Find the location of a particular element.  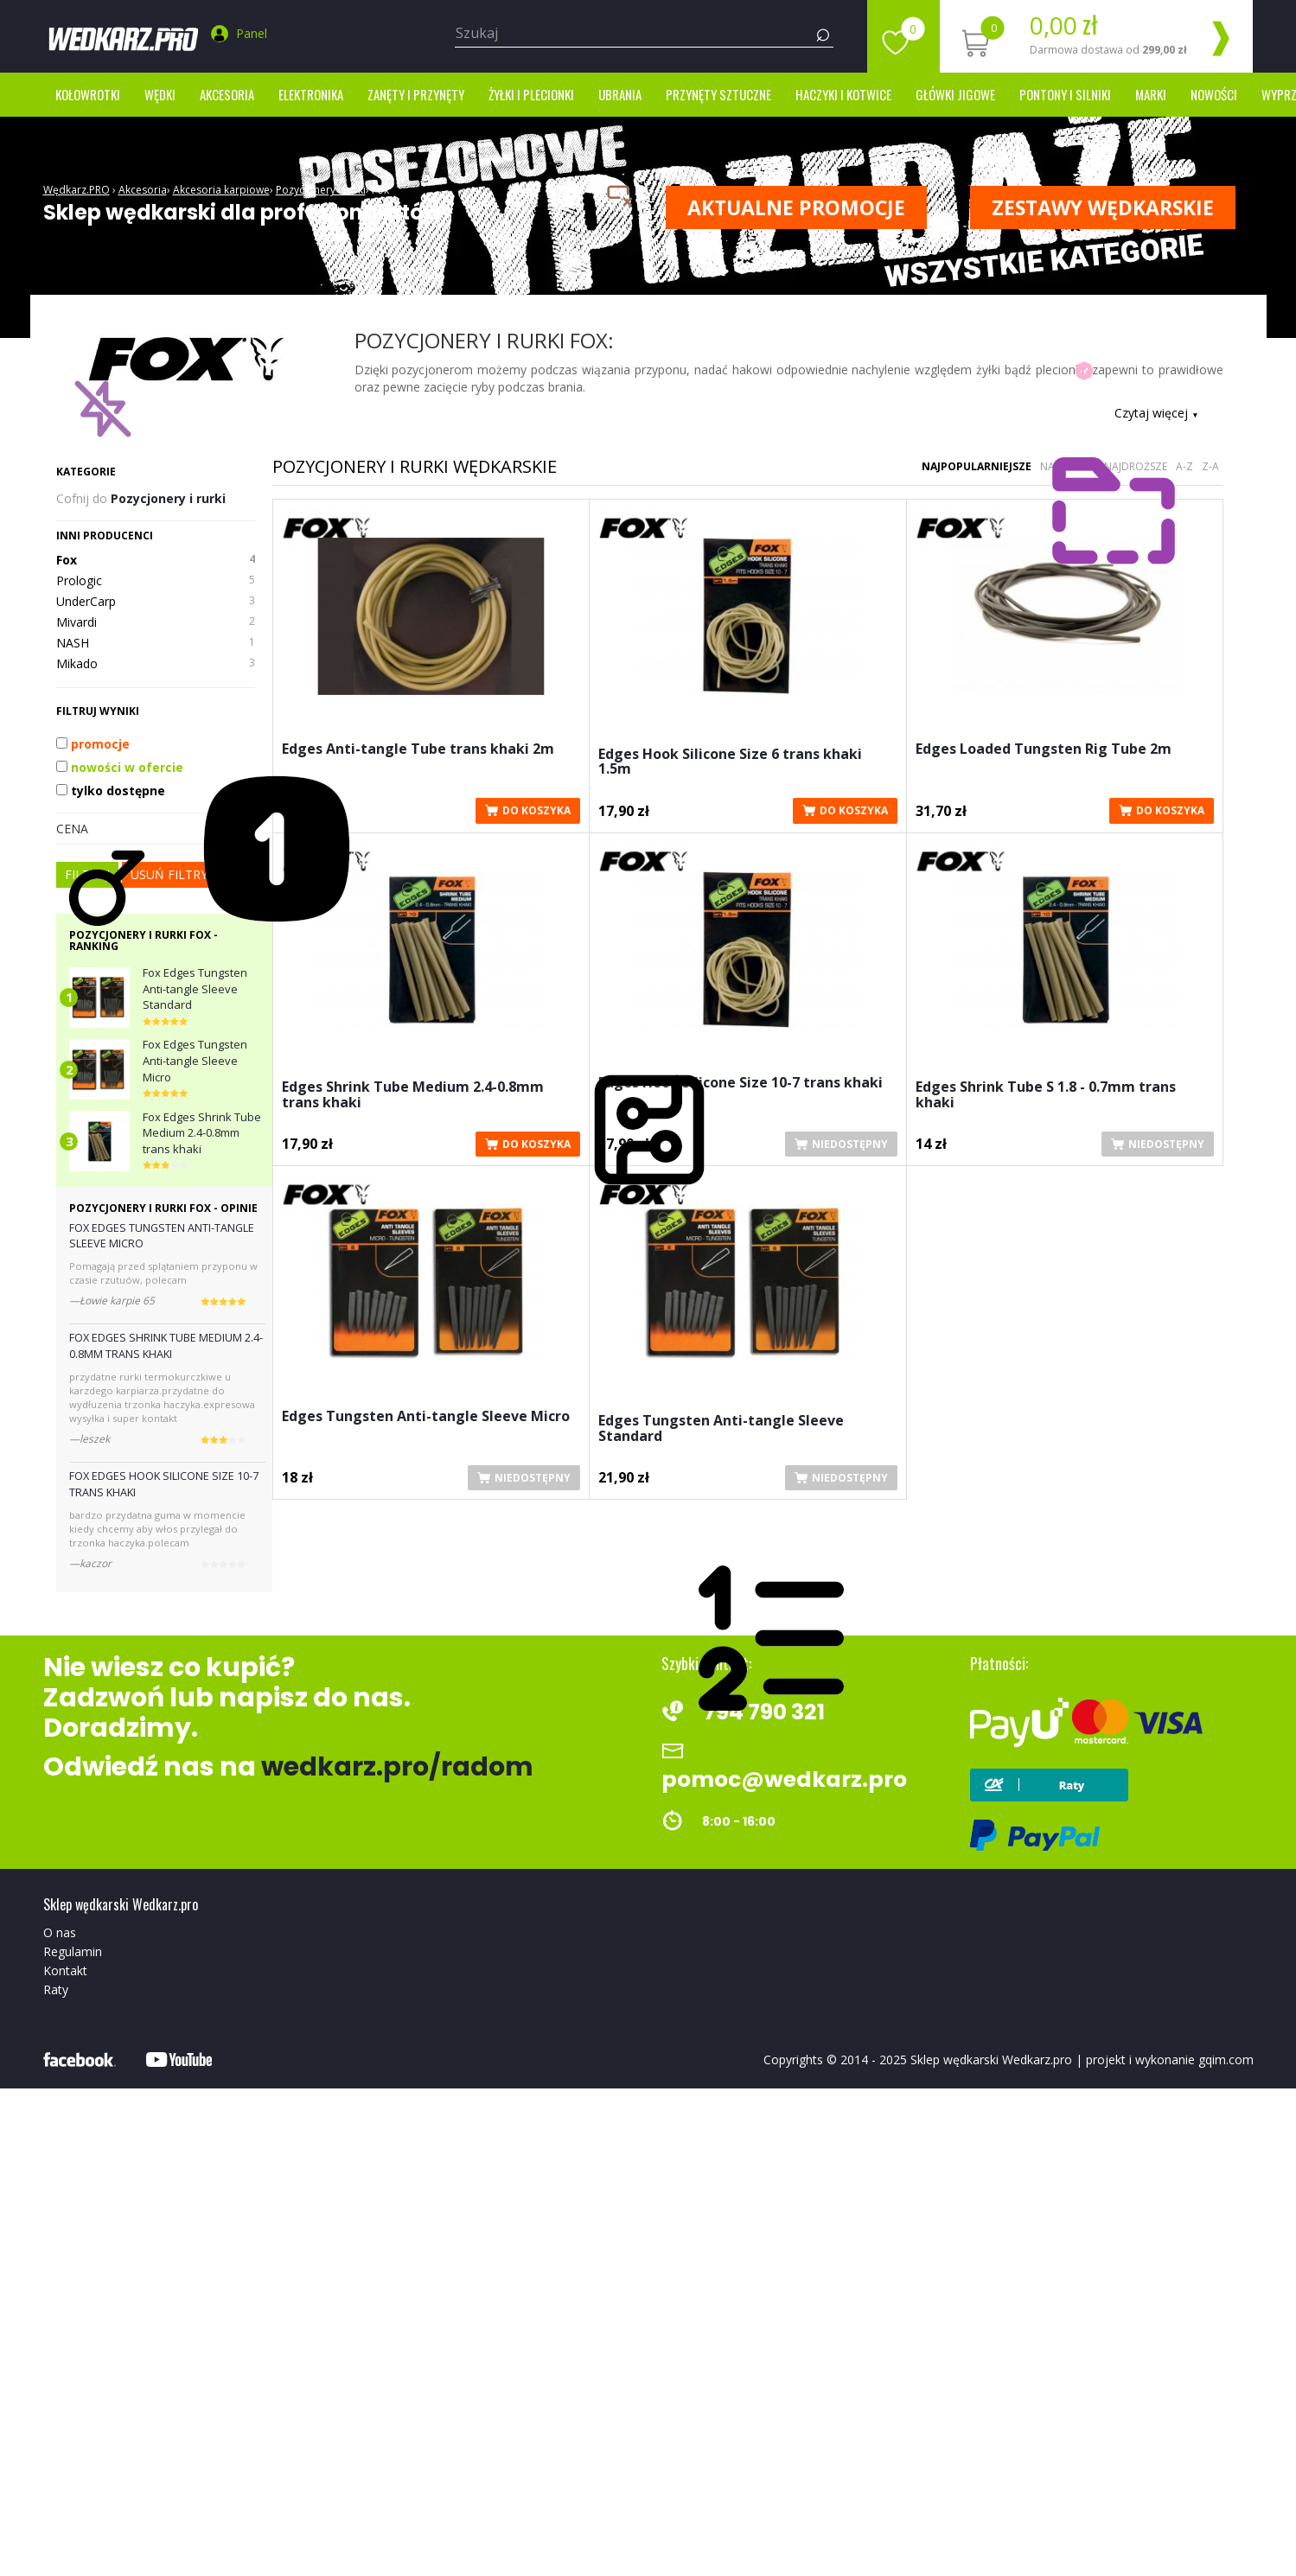

access hardware or system settings is located at coordinates (649, 1130).